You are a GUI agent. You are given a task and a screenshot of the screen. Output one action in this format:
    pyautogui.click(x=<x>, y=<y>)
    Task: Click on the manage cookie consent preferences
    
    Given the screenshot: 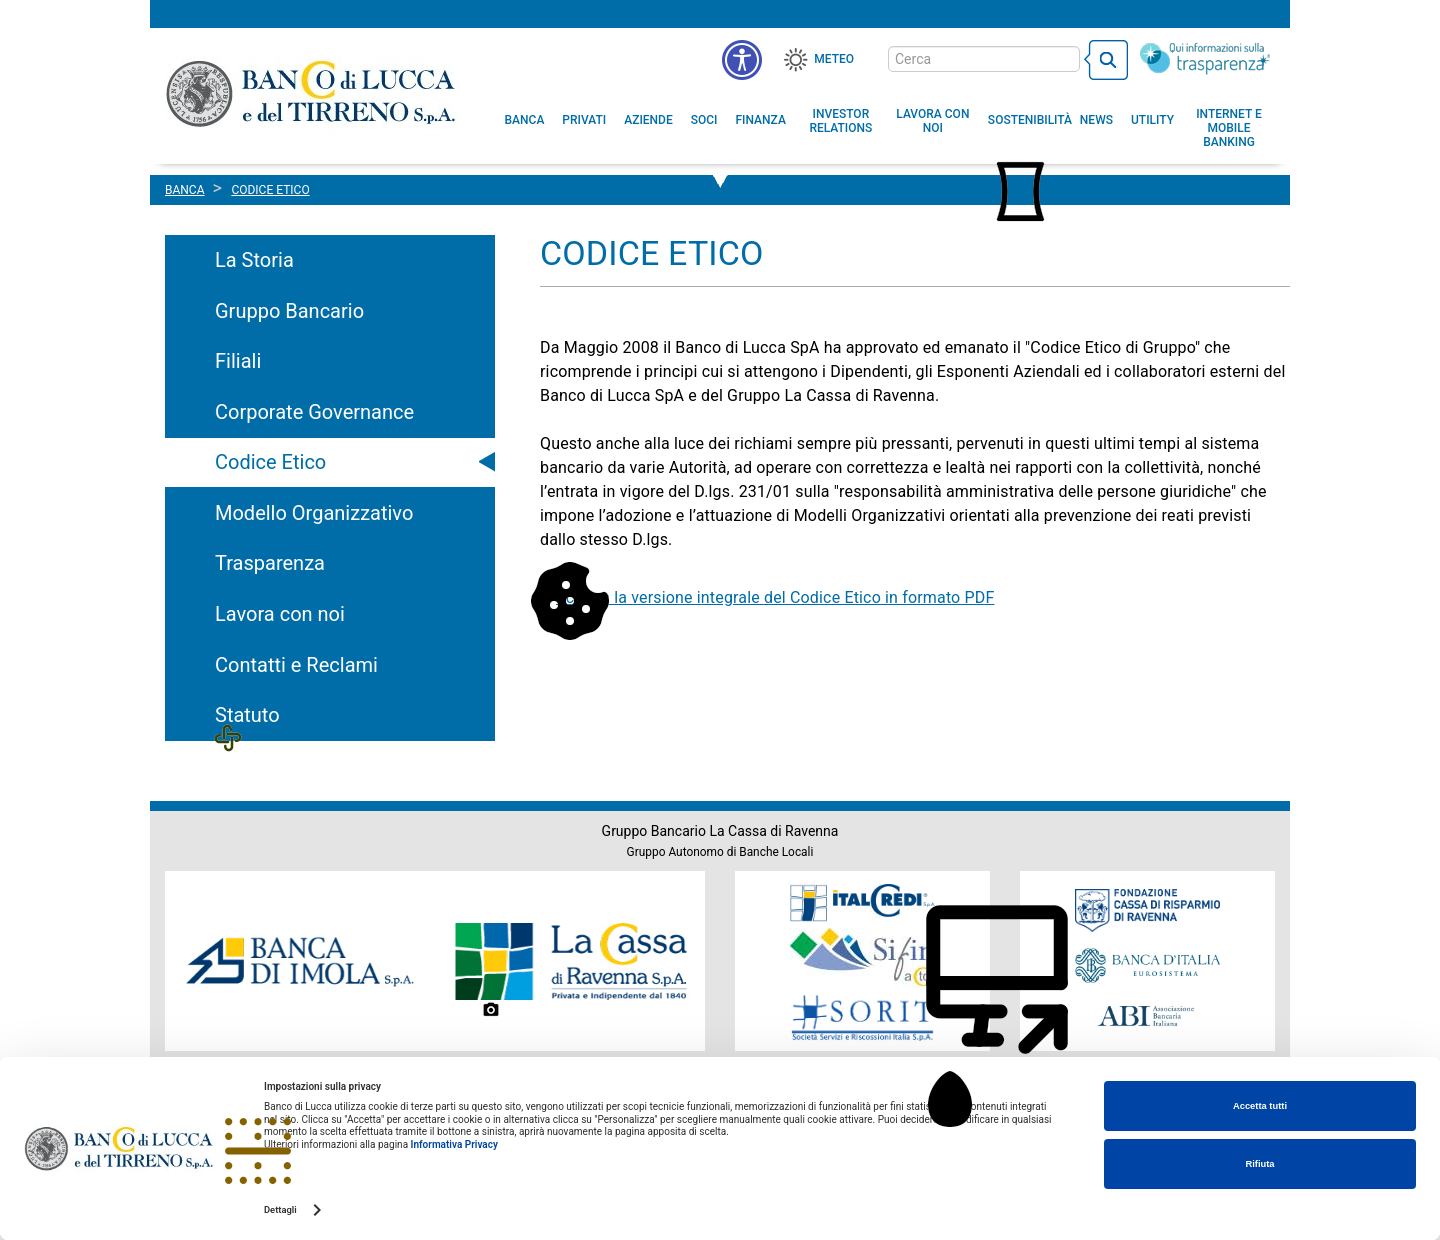 What is the action you would take?
    pyautogui.click(x=570, y=601)
    